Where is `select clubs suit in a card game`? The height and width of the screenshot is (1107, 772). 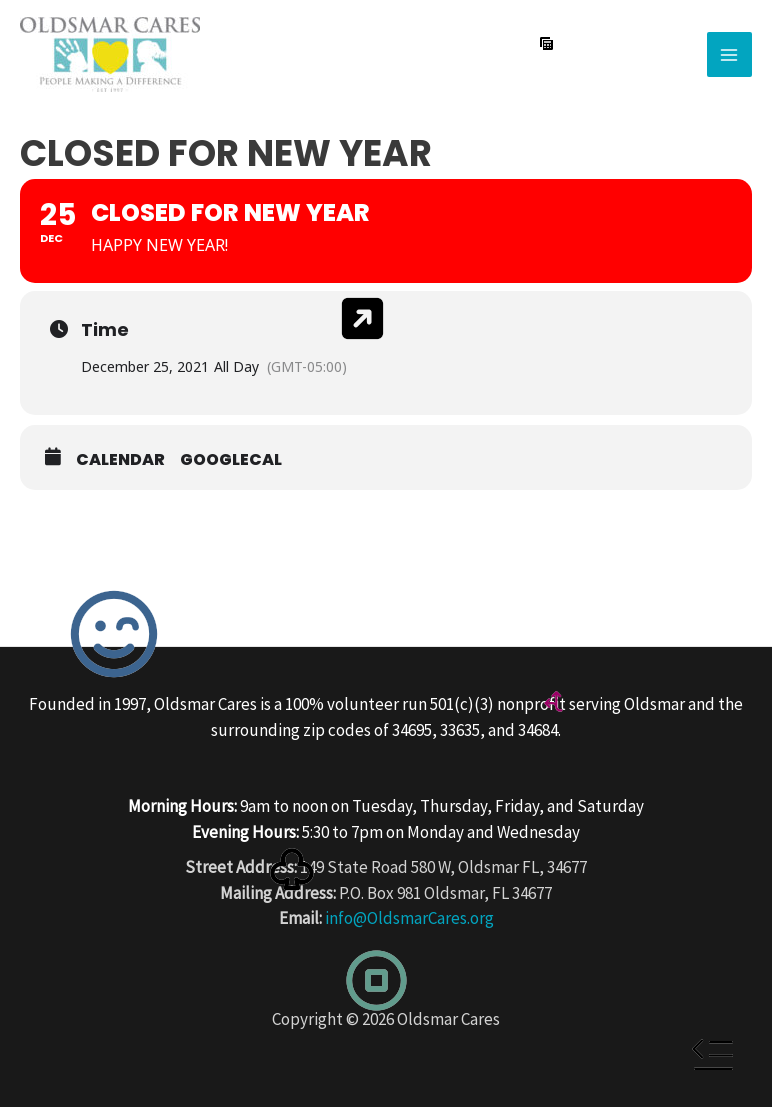
select clubs suit in a card game is located at coordinates (292, 870).